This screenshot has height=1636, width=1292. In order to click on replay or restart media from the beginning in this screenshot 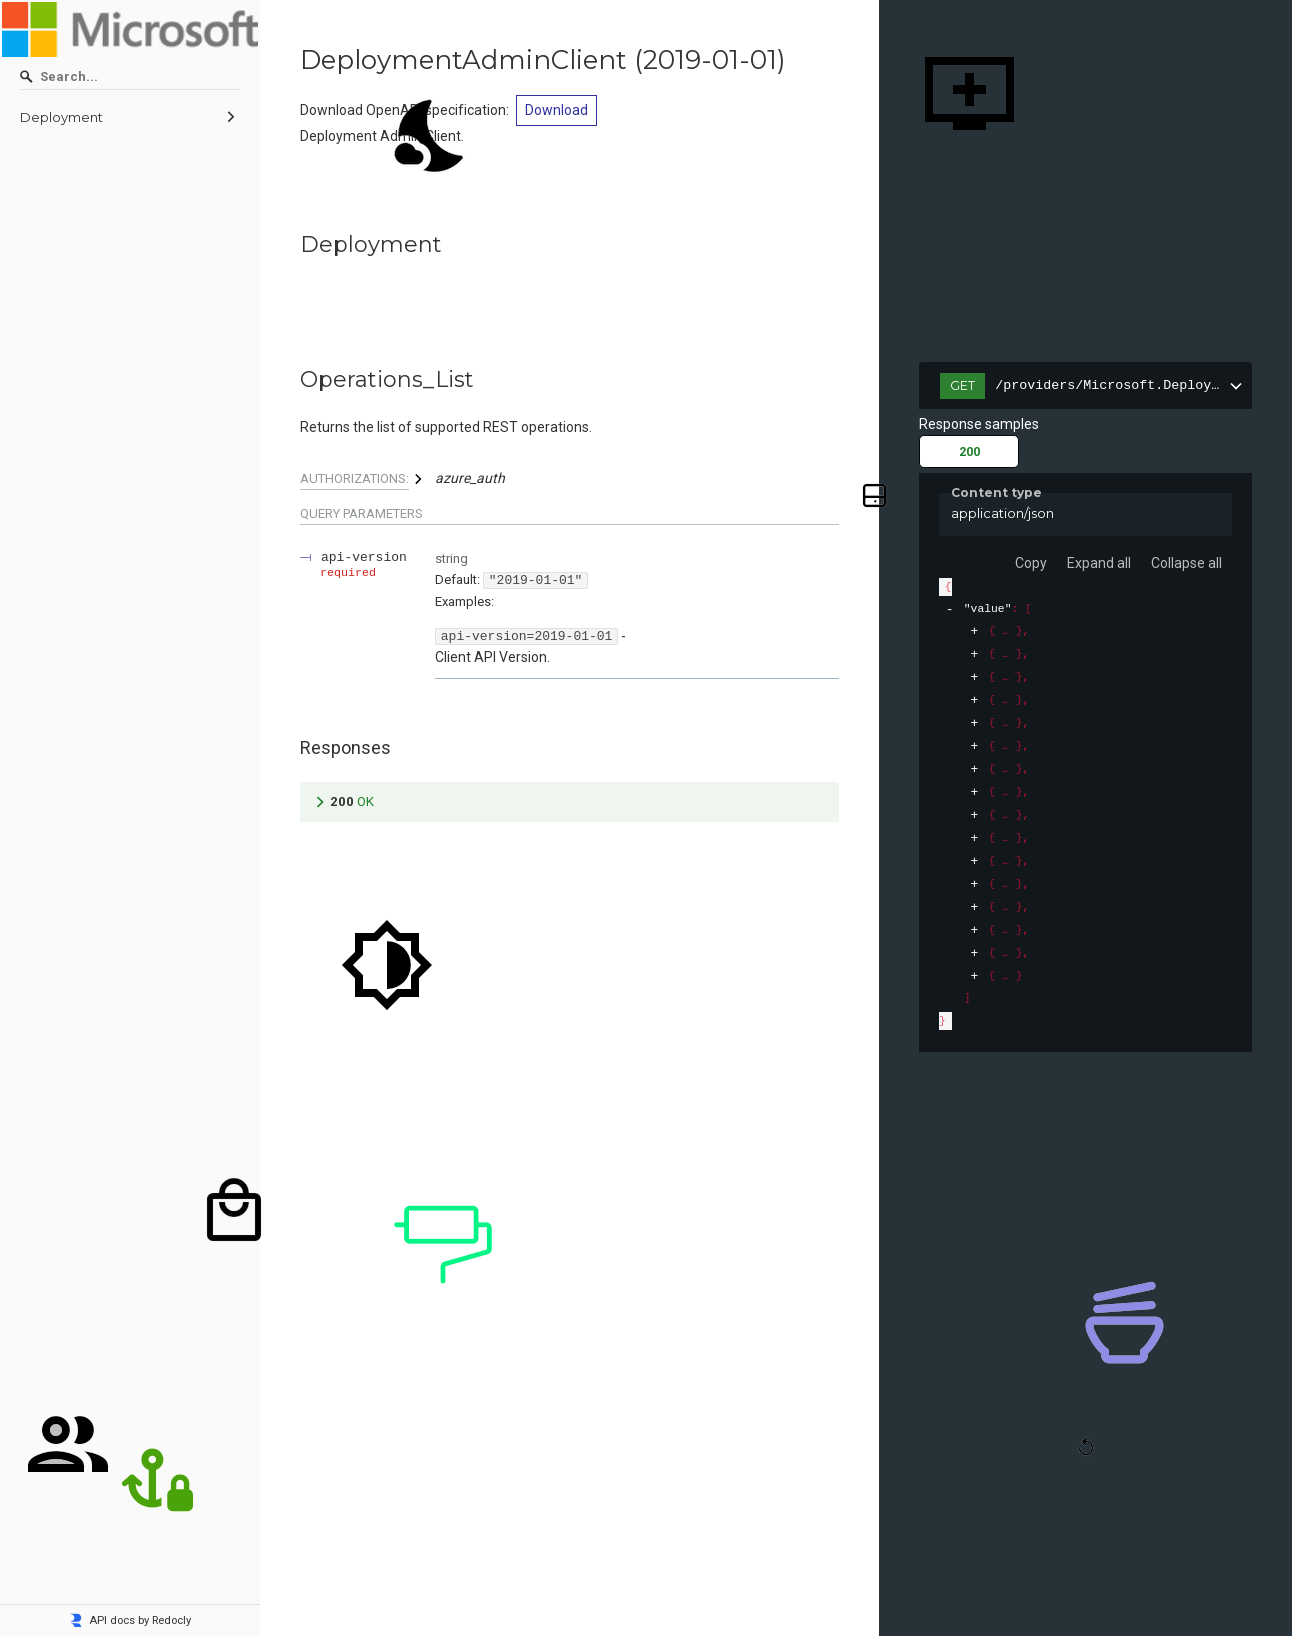, I will do `click(1086, 1447)`.